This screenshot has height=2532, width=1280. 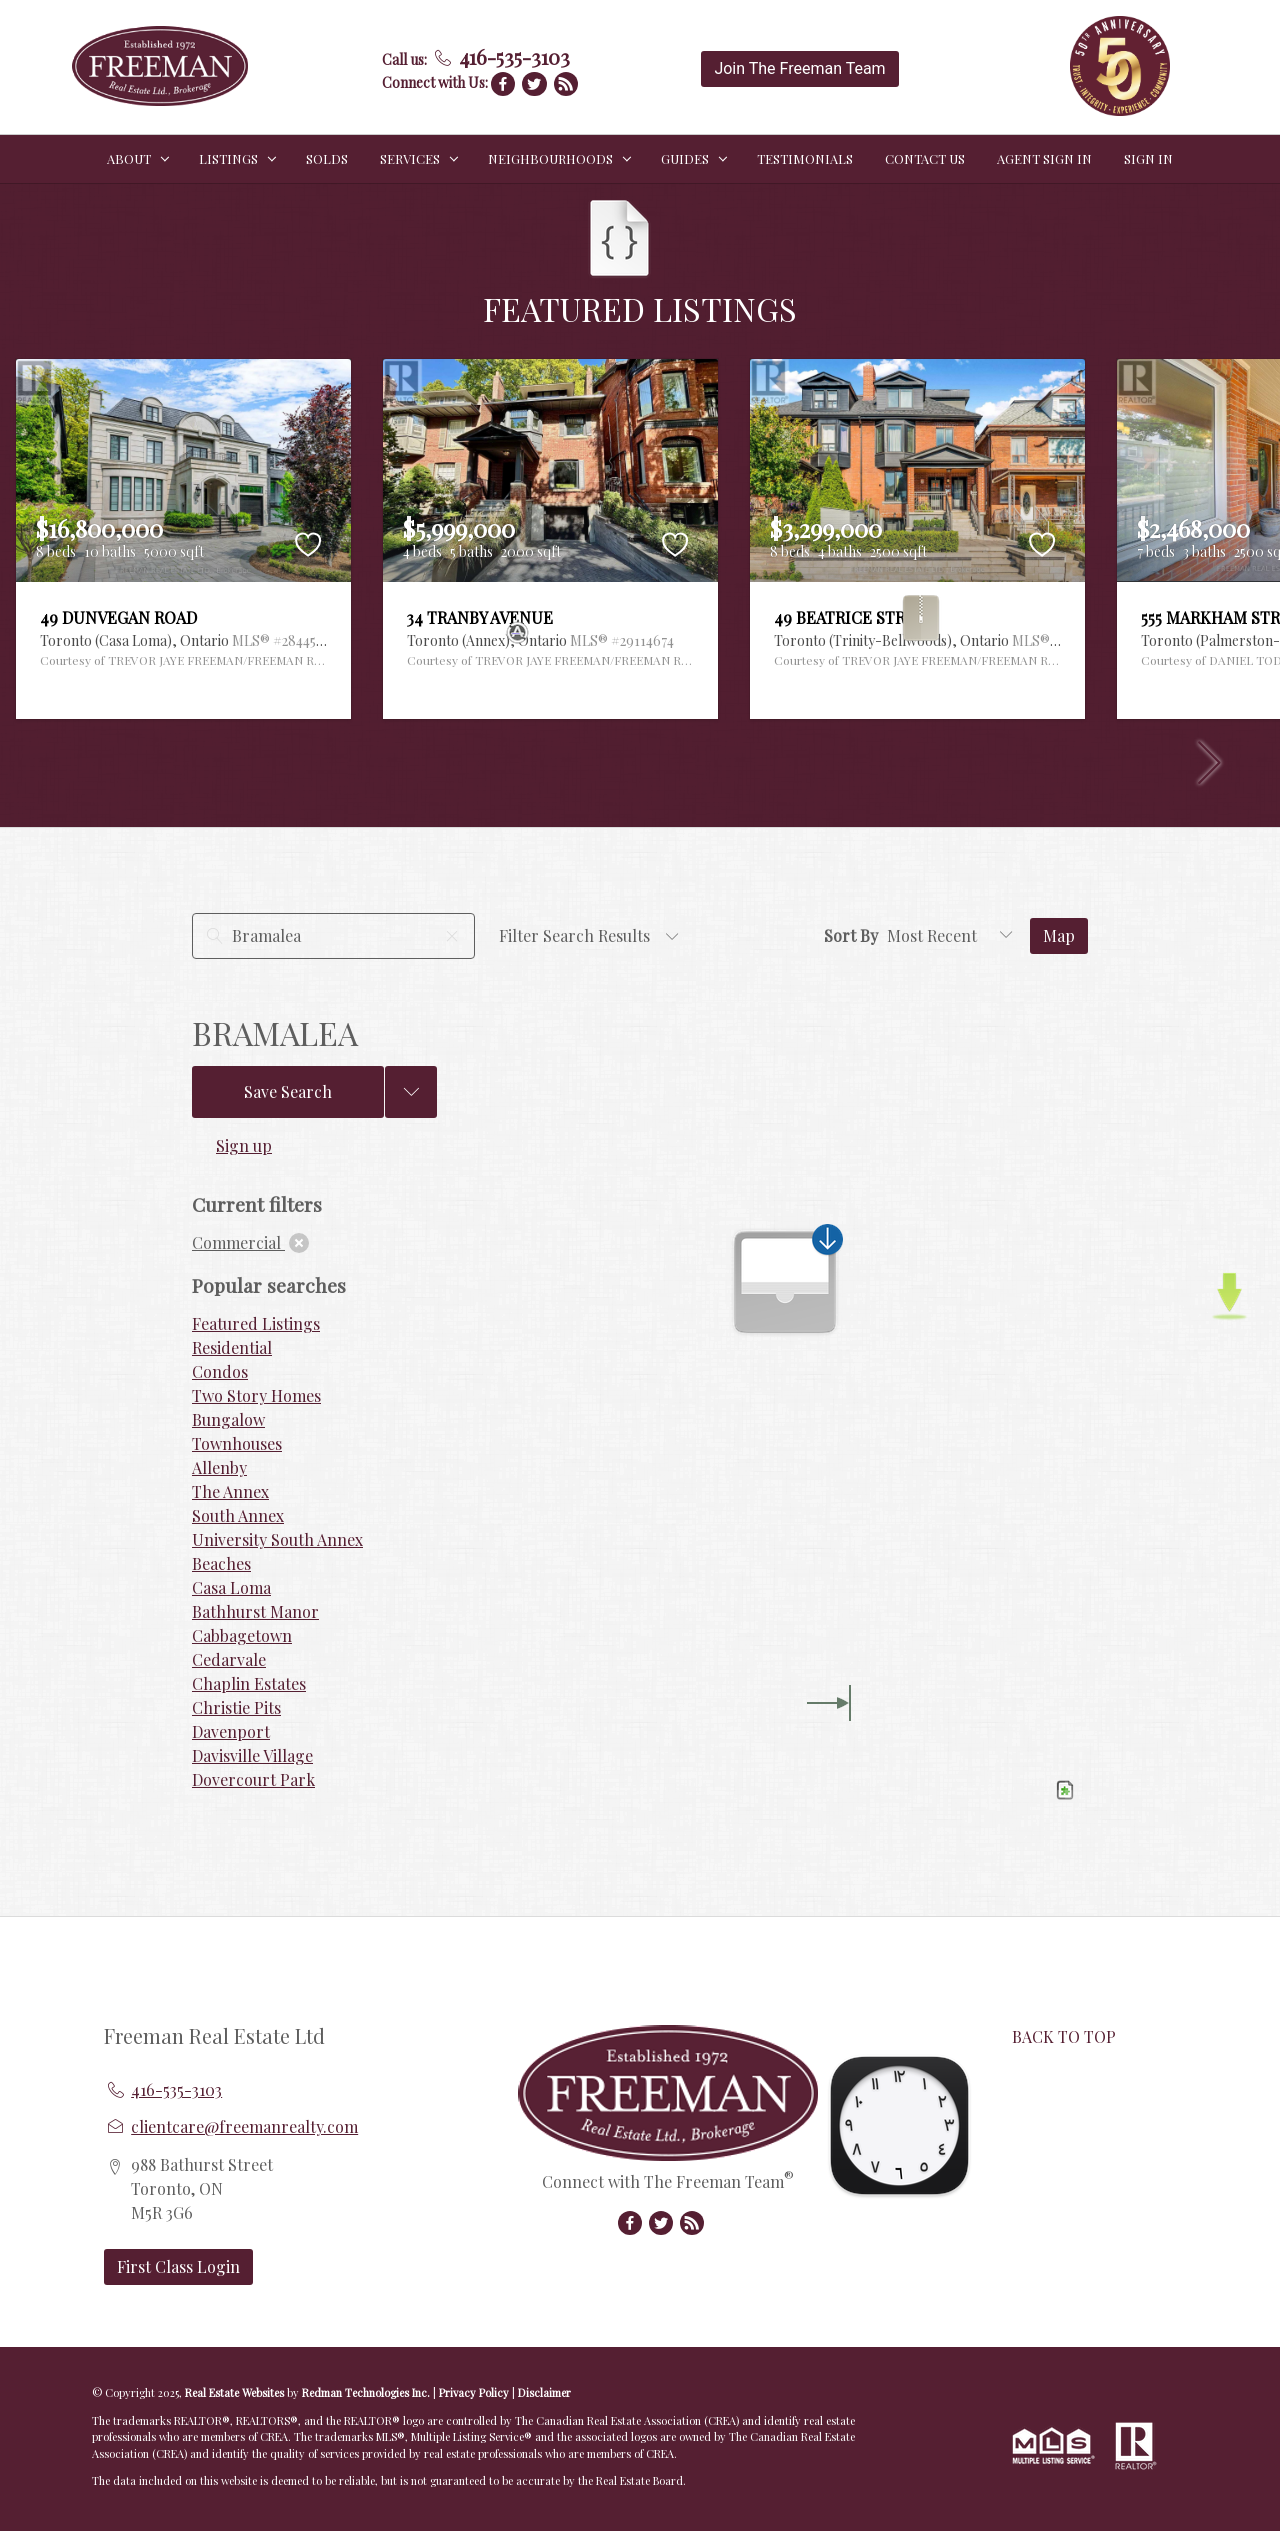 What do you see at coordinates (921, 618) in the screenshot?
I see `open engrampa archive manager` at bounding box center [921, 618].